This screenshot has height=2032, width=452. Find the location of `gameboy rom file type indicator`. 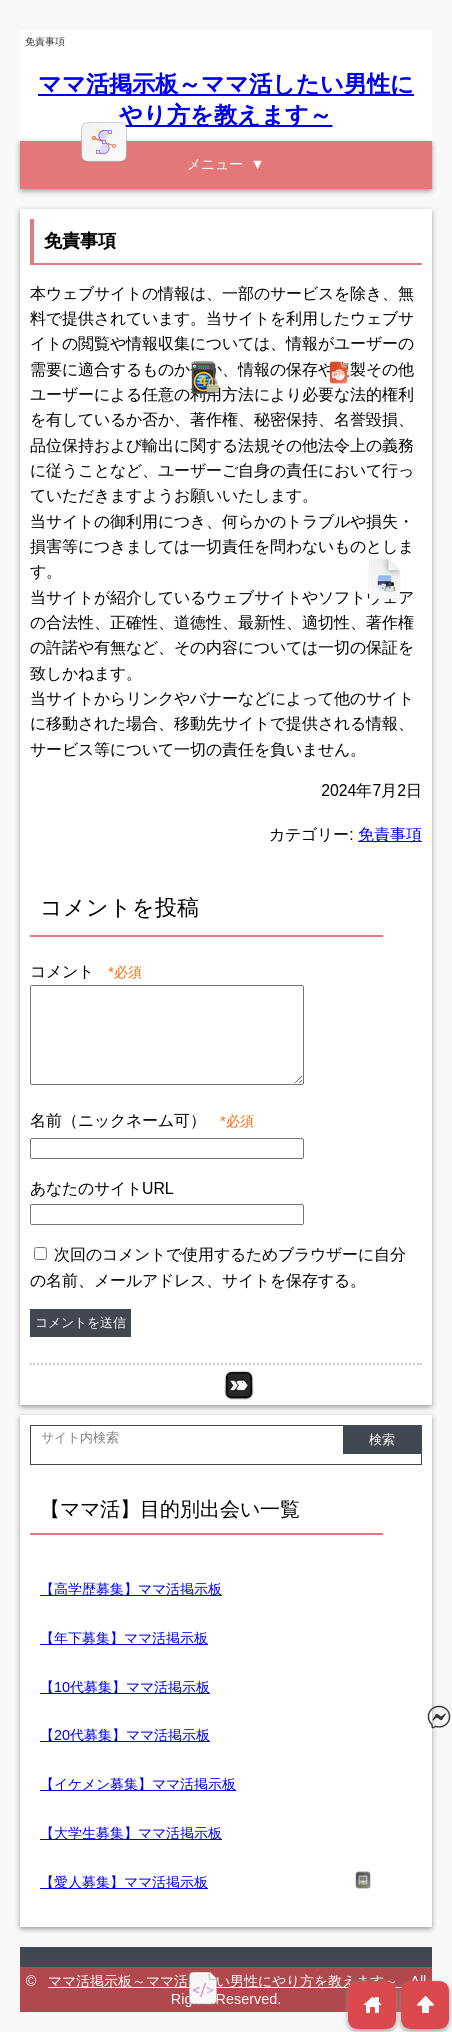

gameboy rom file type indicator is located at coordinates (363, 1880).